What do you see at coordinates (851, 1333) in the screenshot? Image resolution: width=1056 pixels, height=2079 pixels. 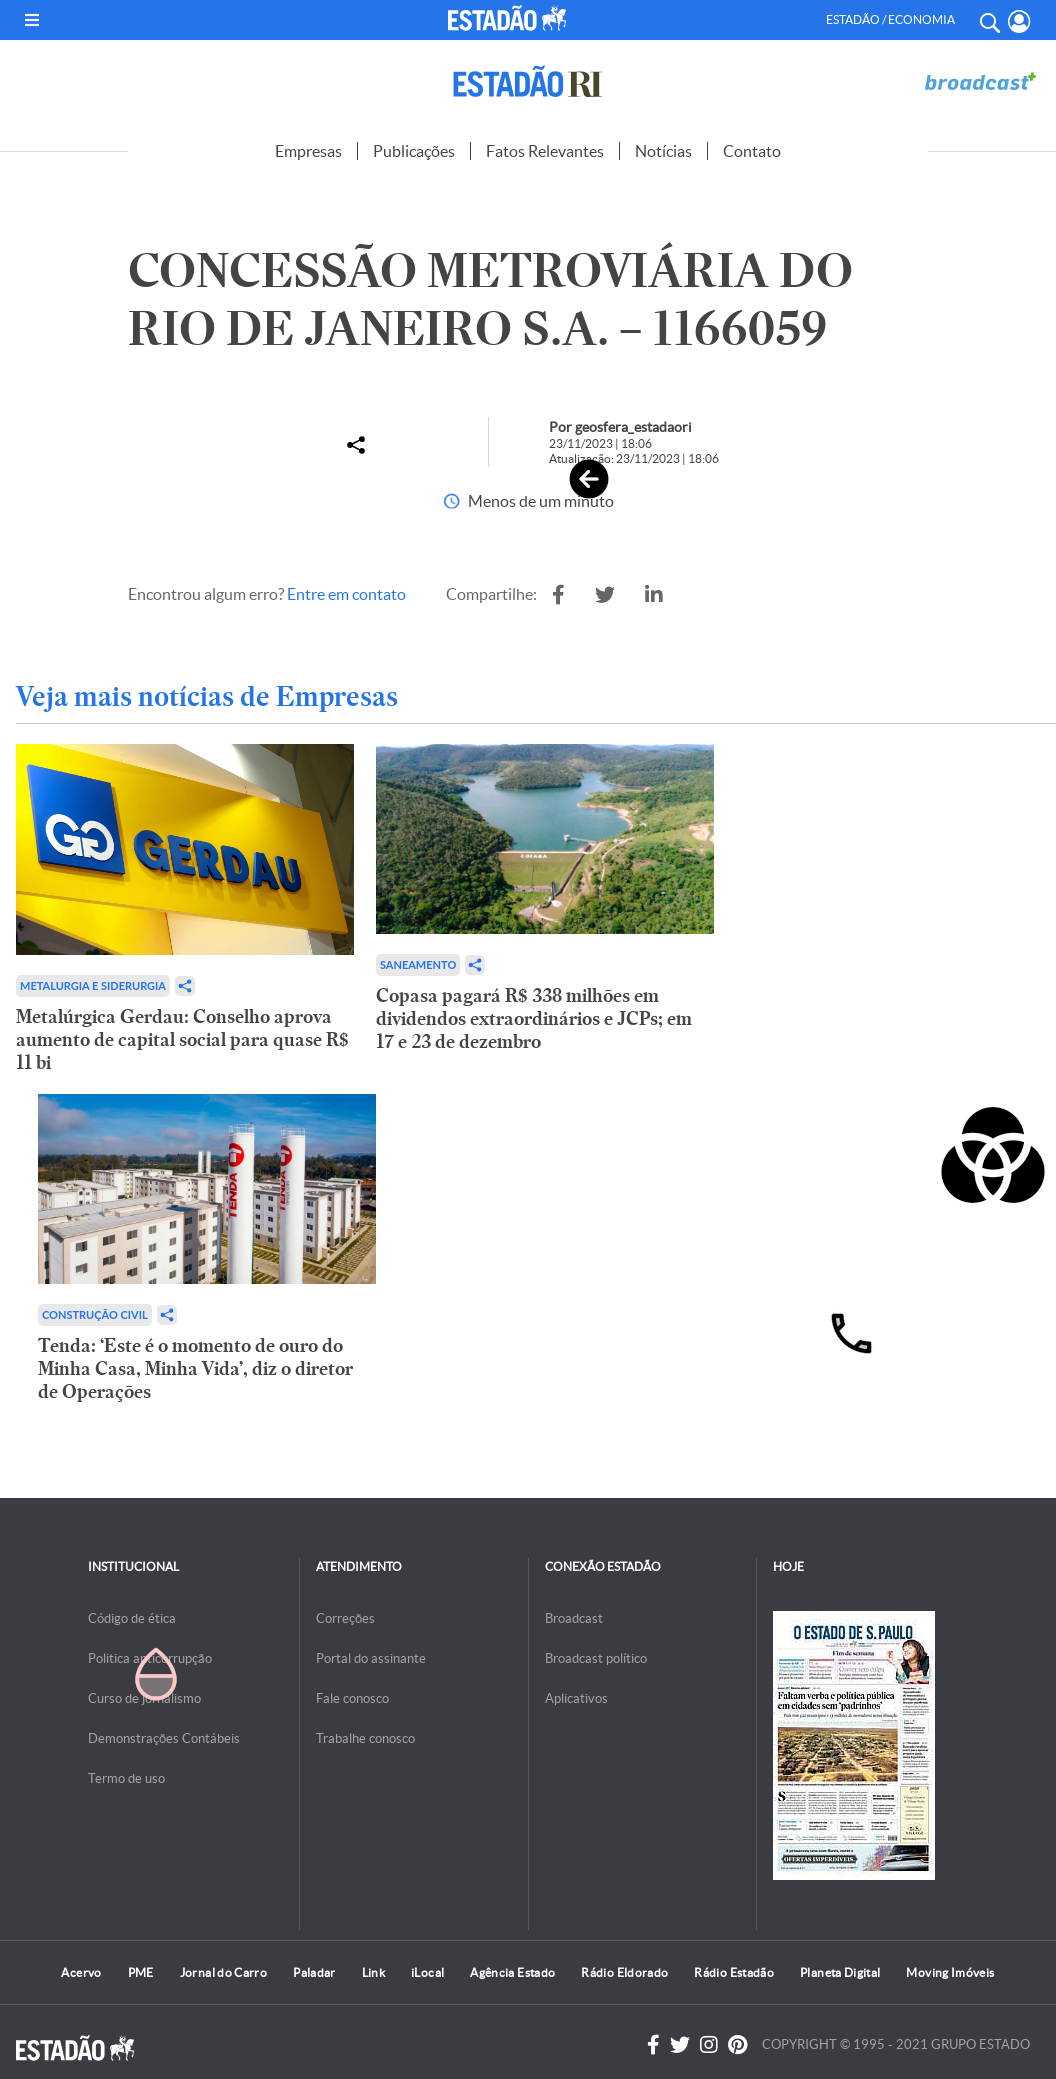 I see `make a phone call` at bounding box center [851, 1333].